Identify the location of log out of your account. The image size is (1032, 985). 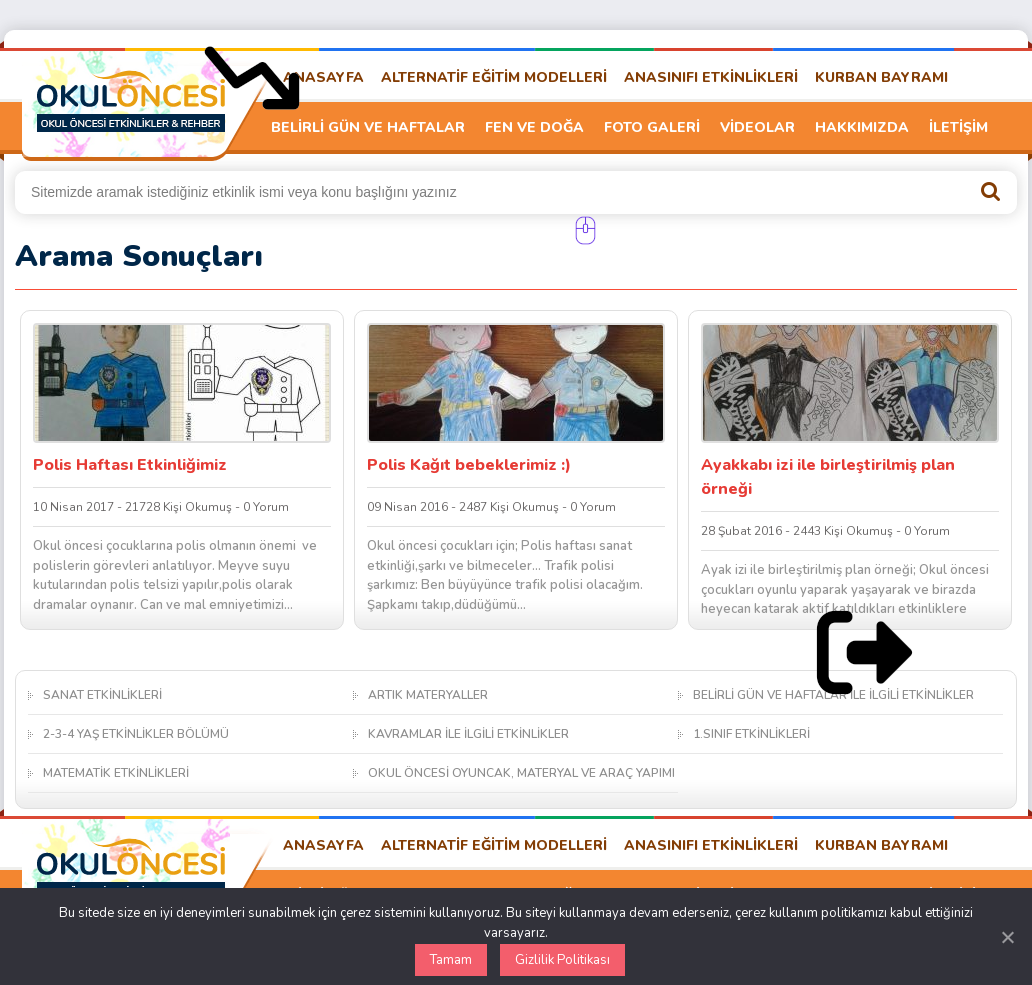
(864, 652).